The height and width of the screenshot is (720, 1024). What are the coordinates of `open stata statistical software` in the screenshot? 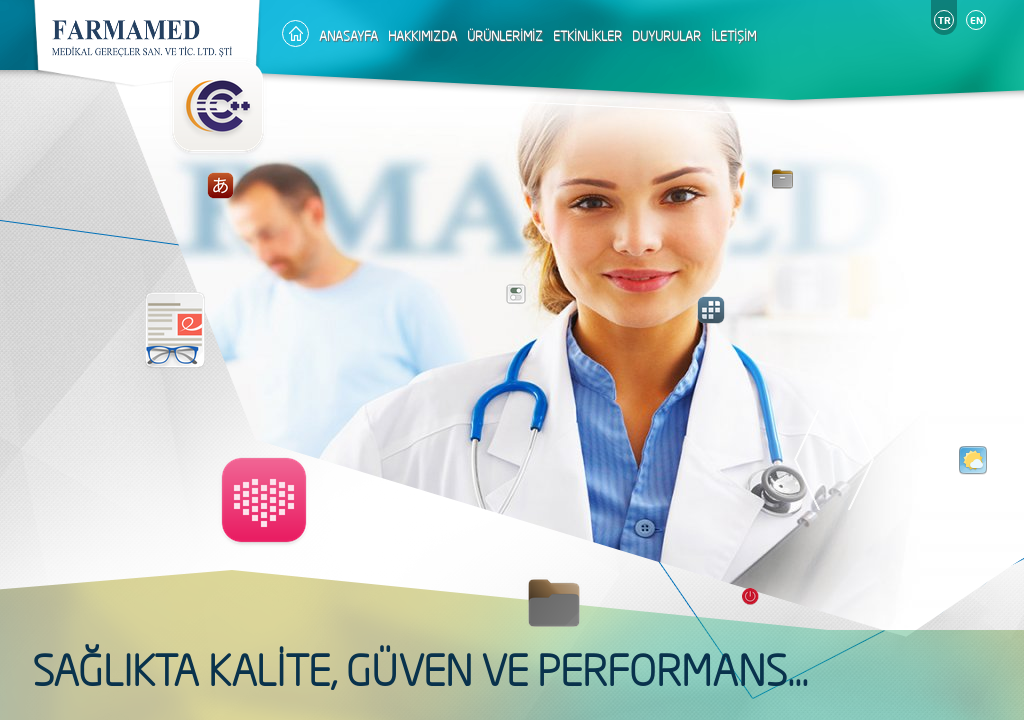 It's located at (711, 310).